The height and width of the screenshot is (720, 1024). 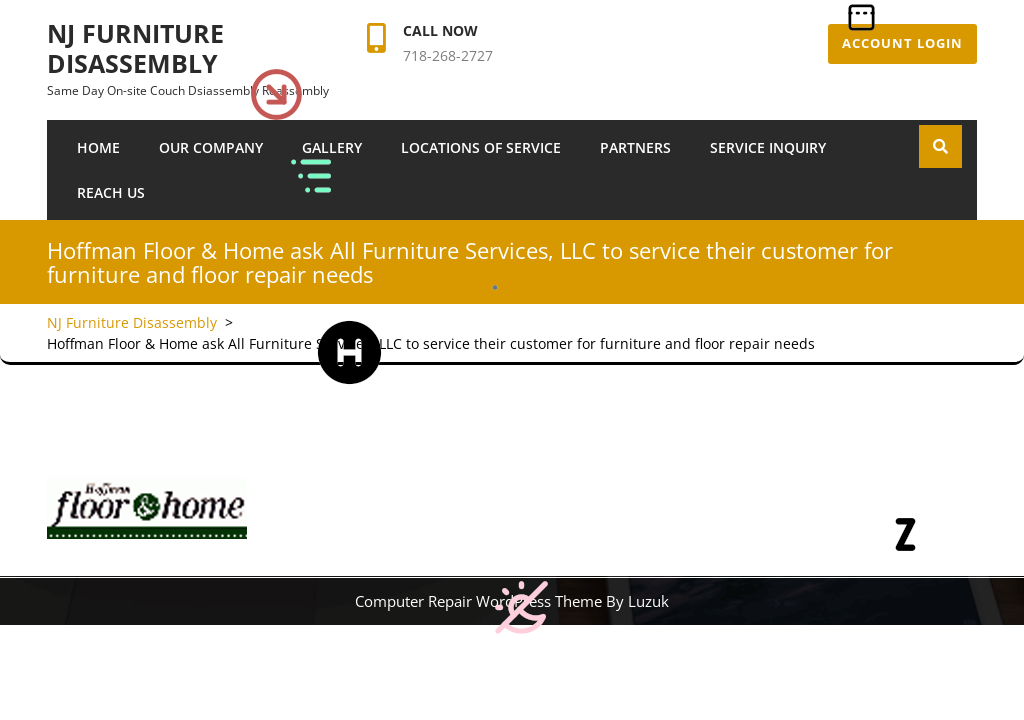 What do you see at coordinates (521, 607) in the screenshot?
I see `toggle between light and dark mode` at bounding box center [521, 607].